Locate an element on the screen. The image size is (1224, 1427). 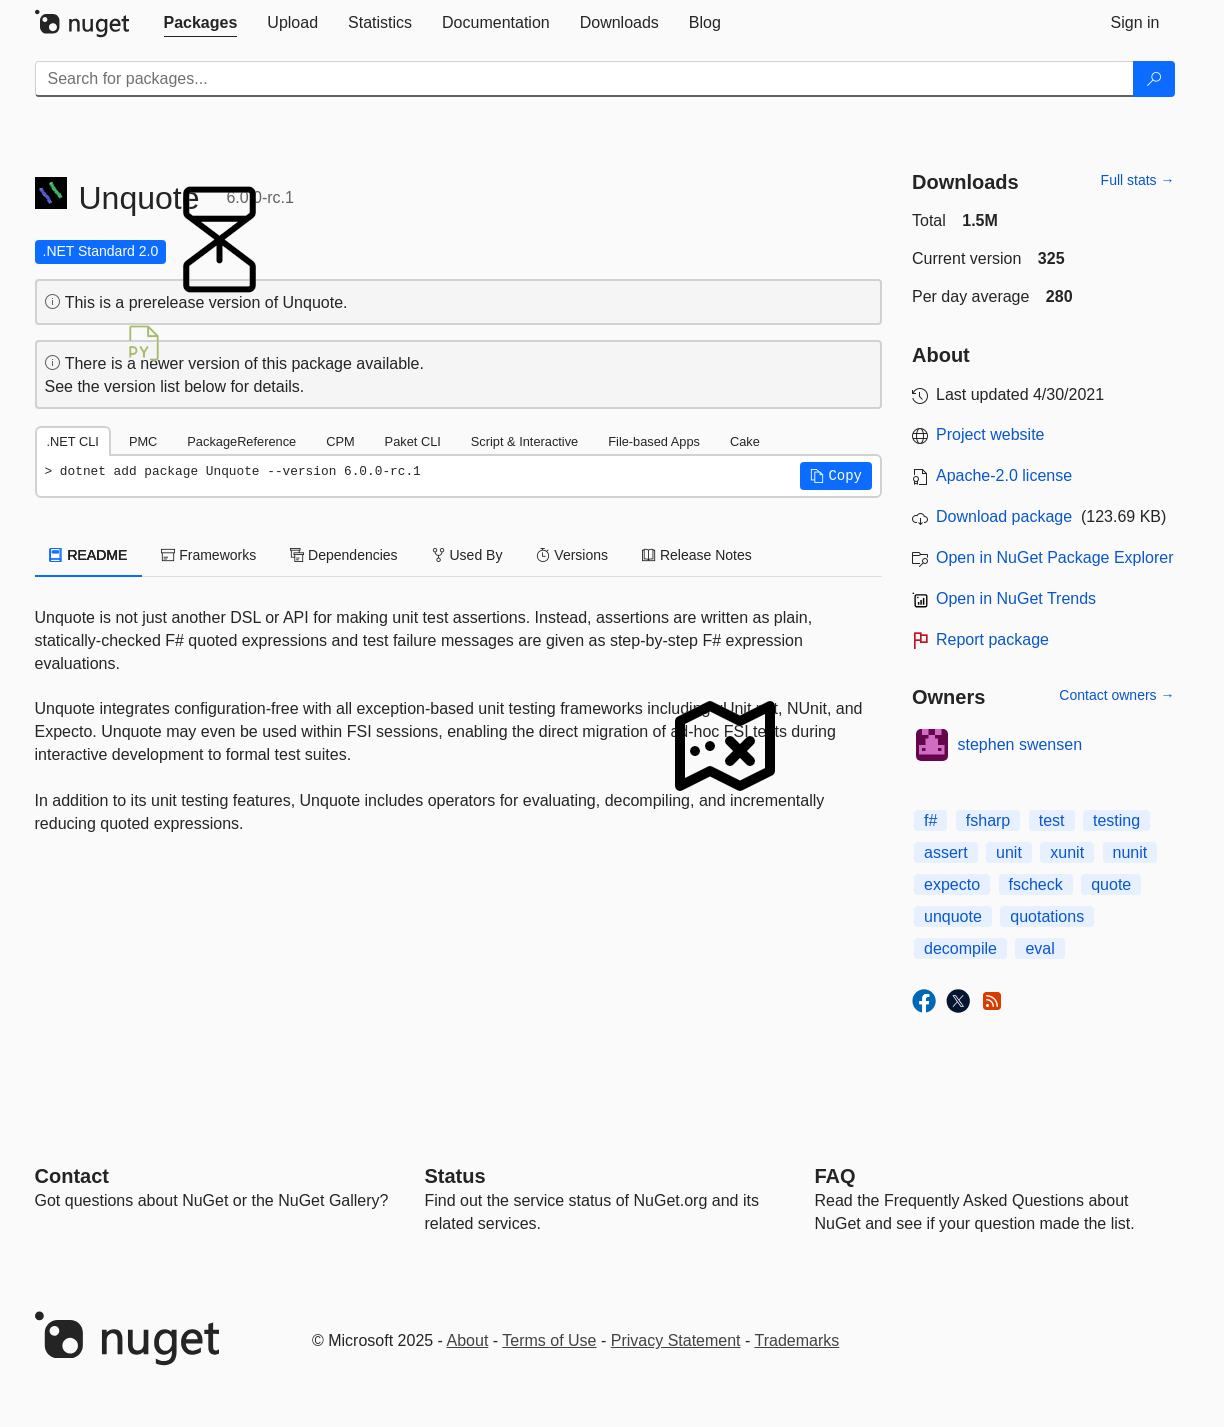
indicates a process is in progress is located at coordinates (219, 239).